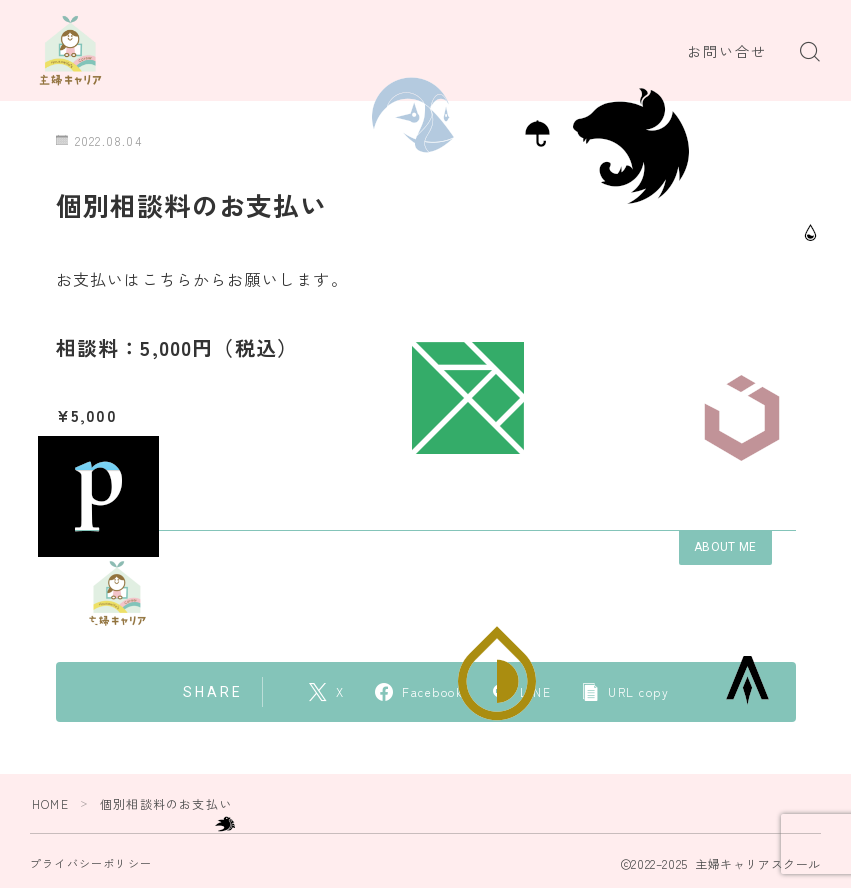  Describe the element at coordinates (537, 133) in the screenshot. I see `view weather protection or rain forecast` at that location.